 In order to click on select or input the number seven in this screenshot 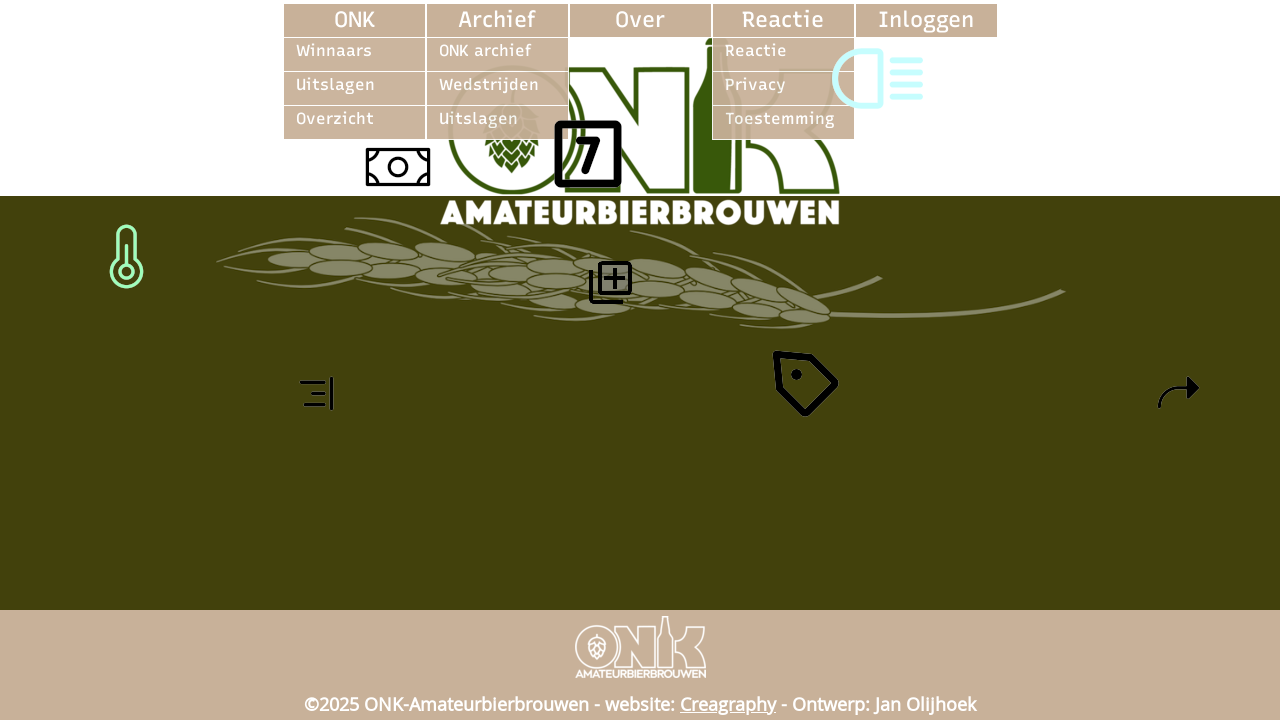, I will do `click(588, 154)`.